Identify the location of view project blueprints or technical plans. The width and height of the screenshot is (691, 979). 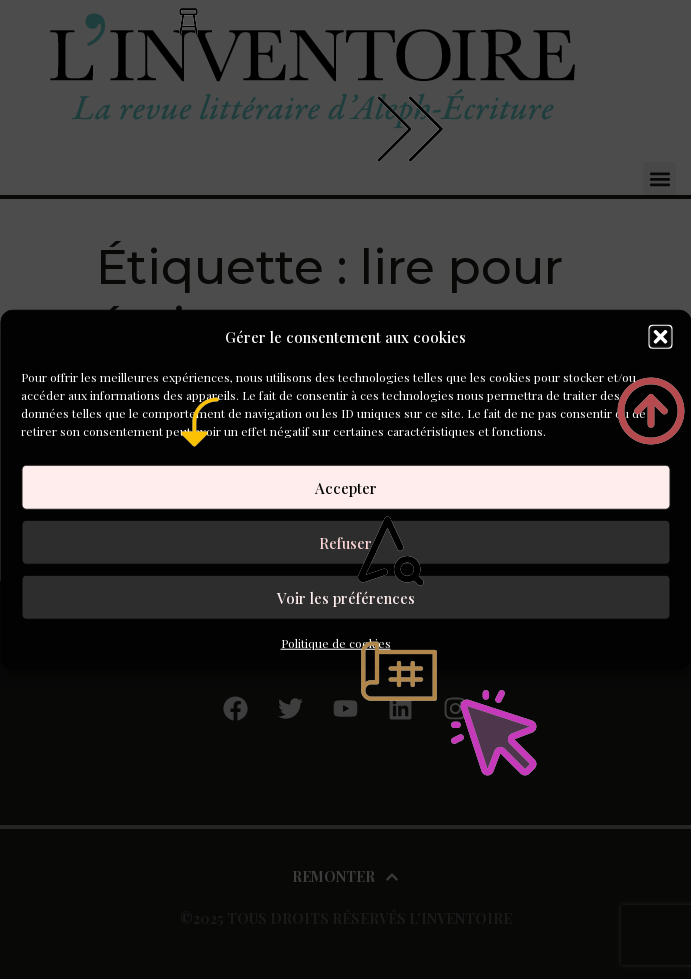
(399, 674).